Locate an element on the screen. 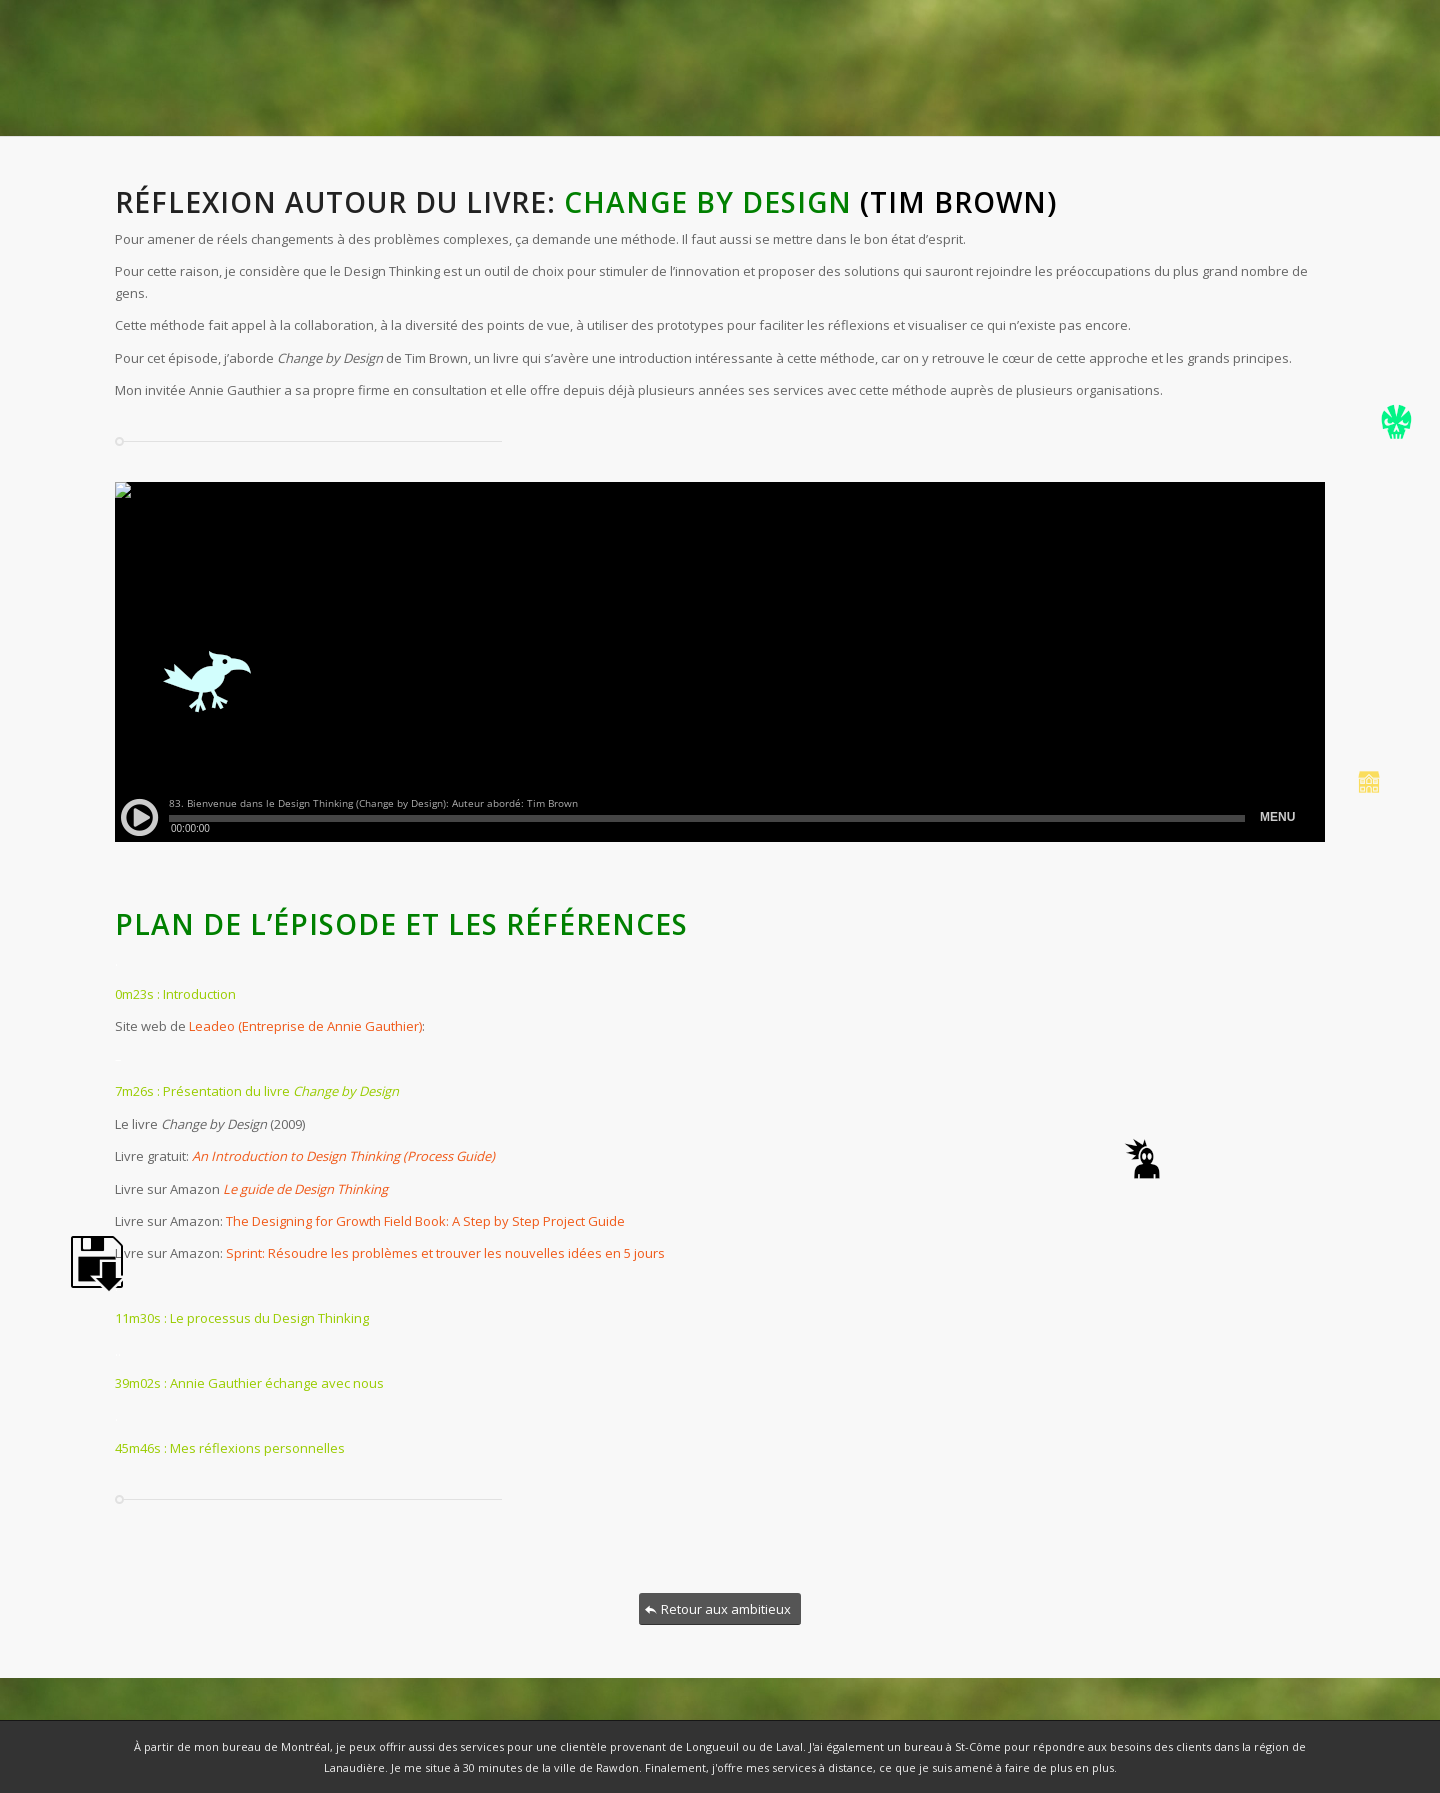 The image size is (1440, 1793). load a saved game or file is located at coordinates (97, 1262).